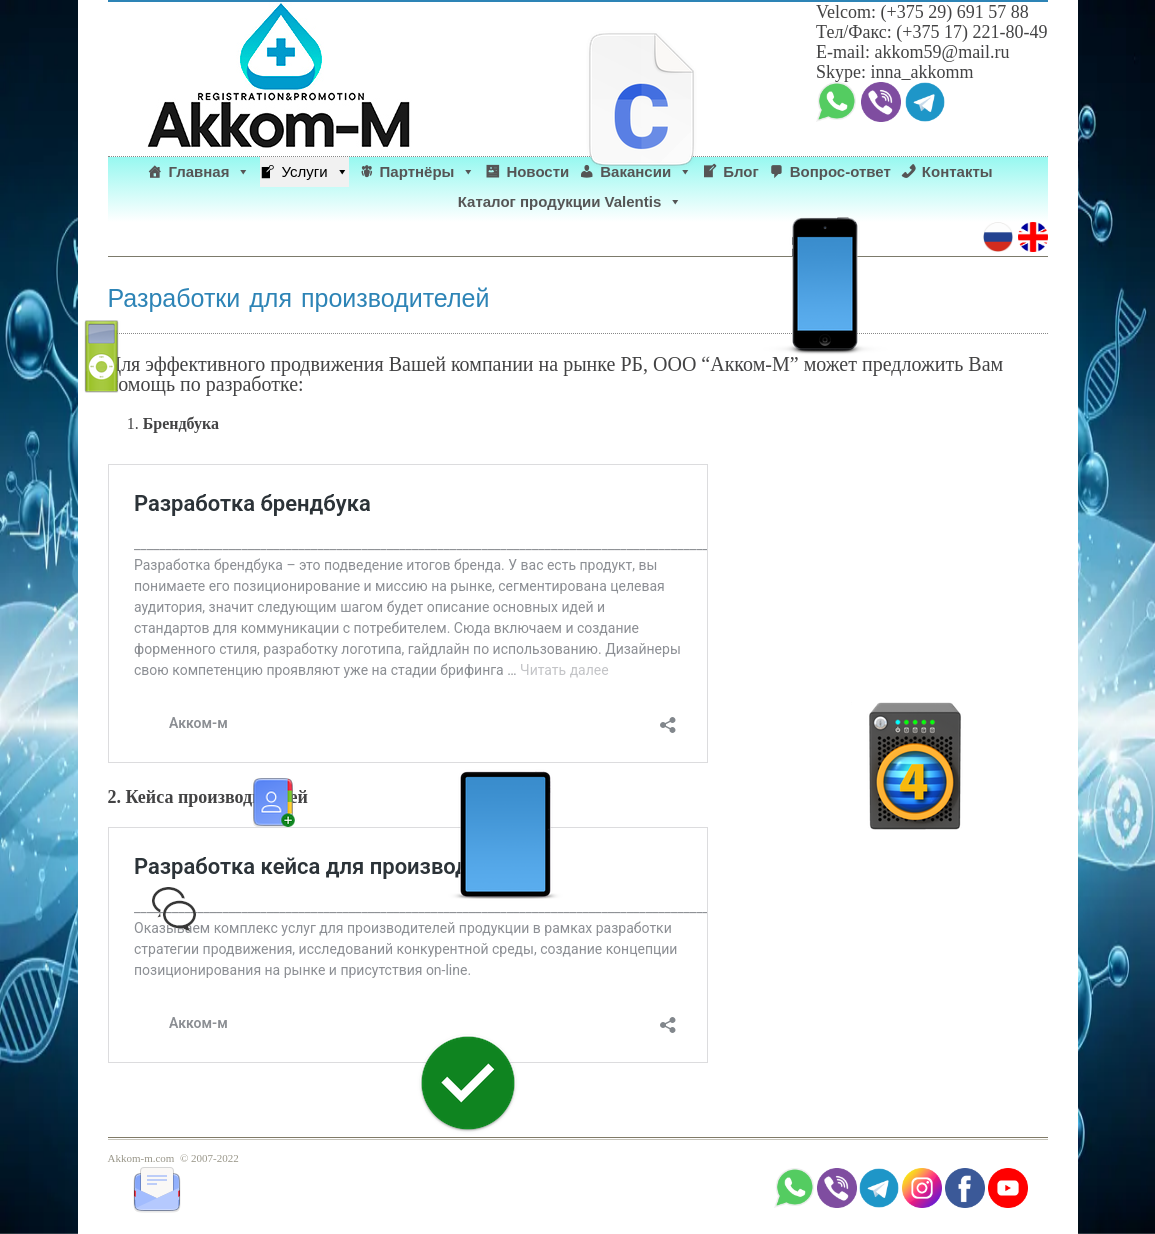  What do you see at coordinates (505, 835) in the screenshot?
I see `iPad Air M2 device icon` at bounding box center [505, 835].